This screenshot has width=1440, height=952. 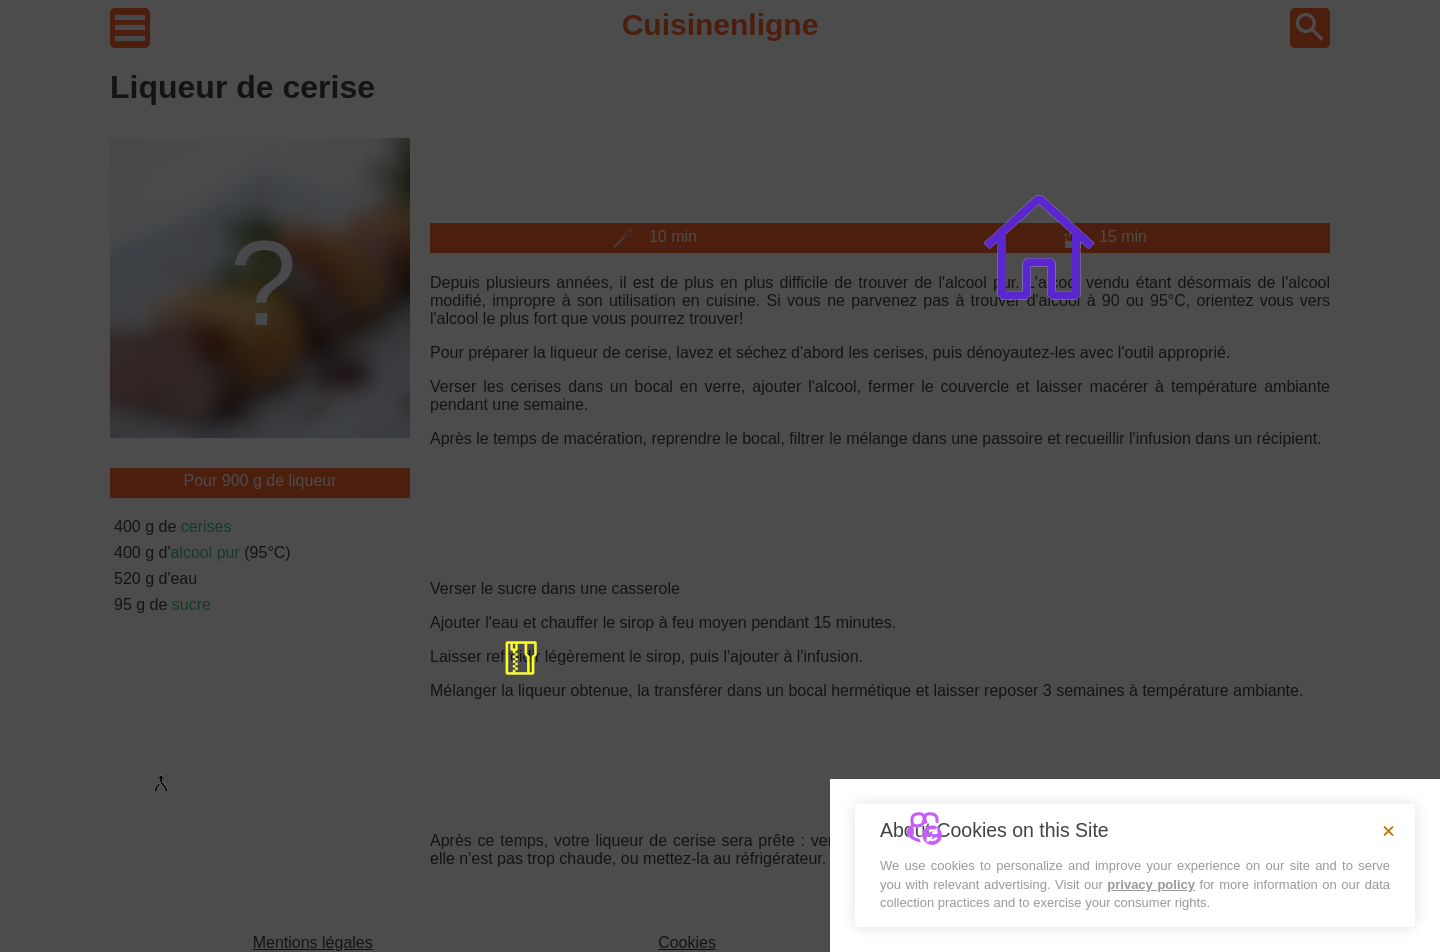 I want to click on indicates a compressed or zipped file, so click(x=520, y=658).